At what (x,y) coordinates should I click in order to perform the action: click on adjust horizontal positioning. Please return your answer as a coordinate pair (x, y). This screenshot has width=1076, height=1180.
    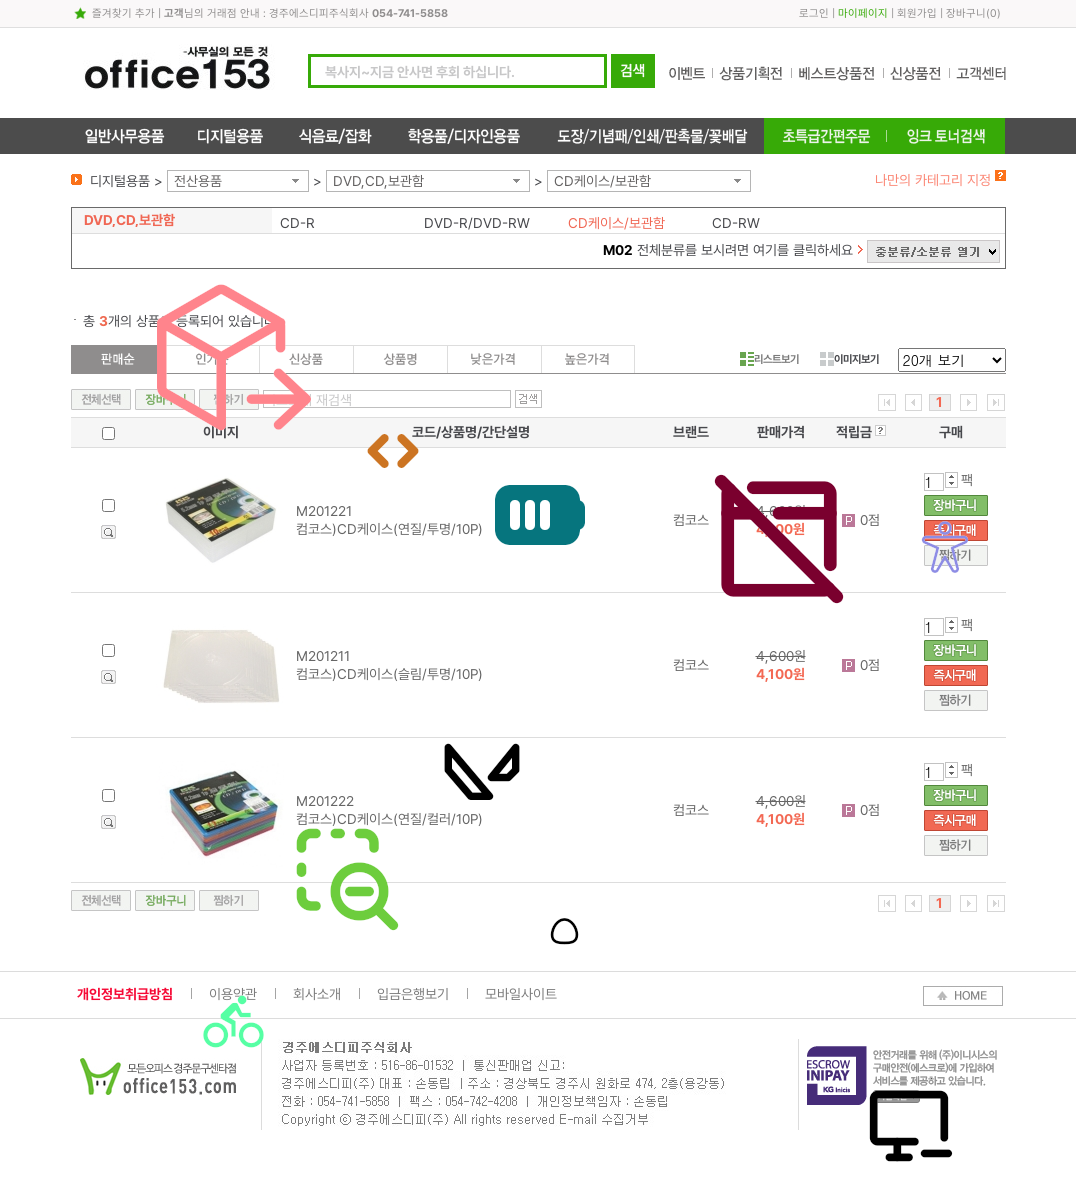
    Looking at the image, I should click on (393, 451).